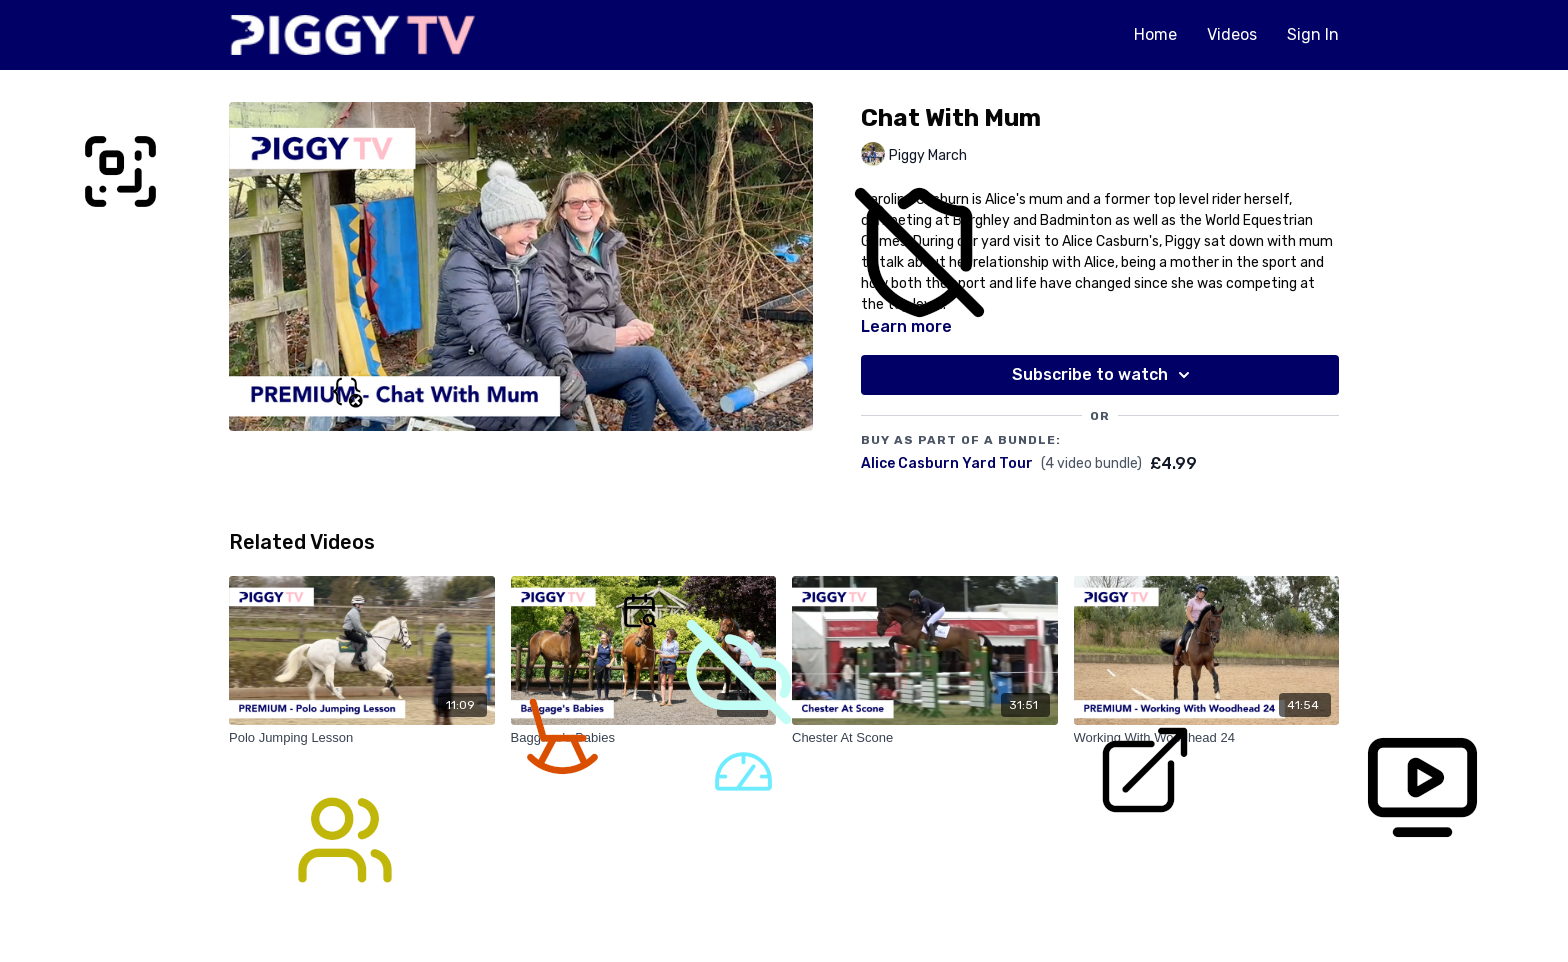 Image resolution: width=1568 pixels, height=962 pixels. What do you see at coordinates (562, 736) in the screenshot?
I see `access furniture or seating options` at bounding box center [562, 736].